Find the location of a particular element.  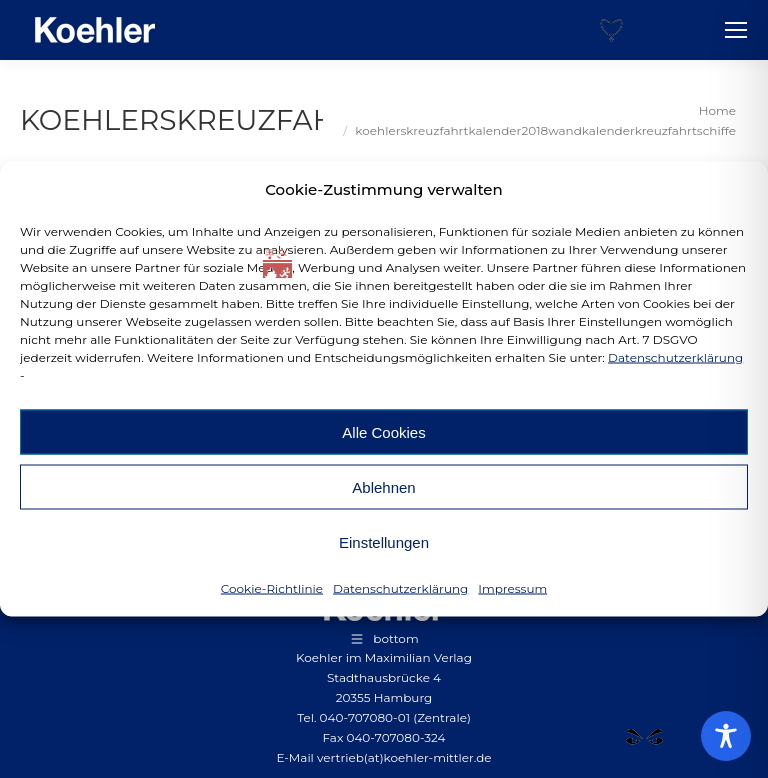

equip or view jewelry item is located at coordinates (611, 30).